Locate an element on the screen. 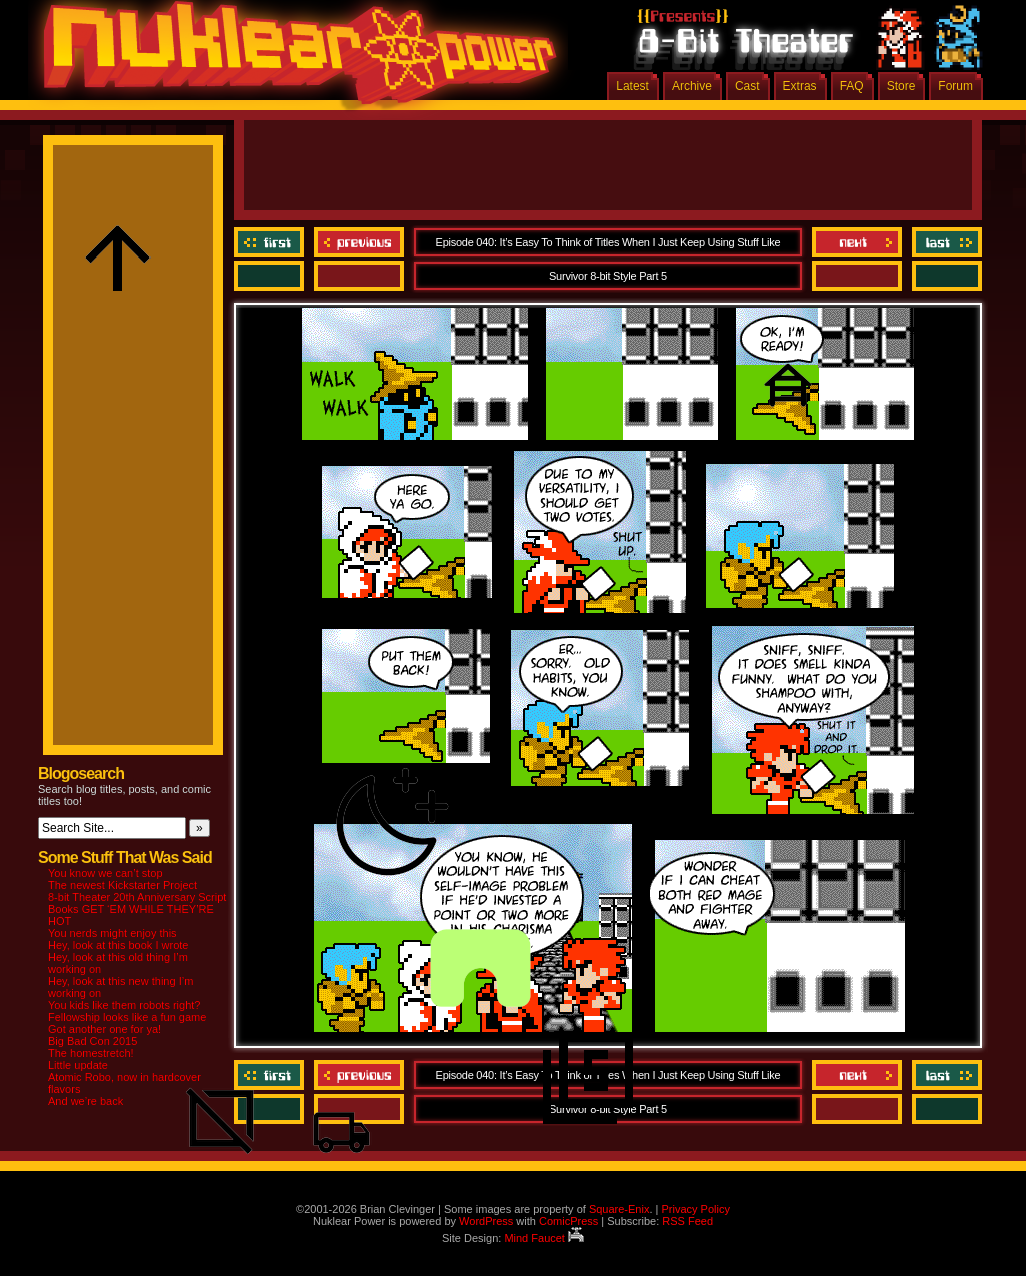  toggle dark mode or night theme is located at coordinates (388, 824).